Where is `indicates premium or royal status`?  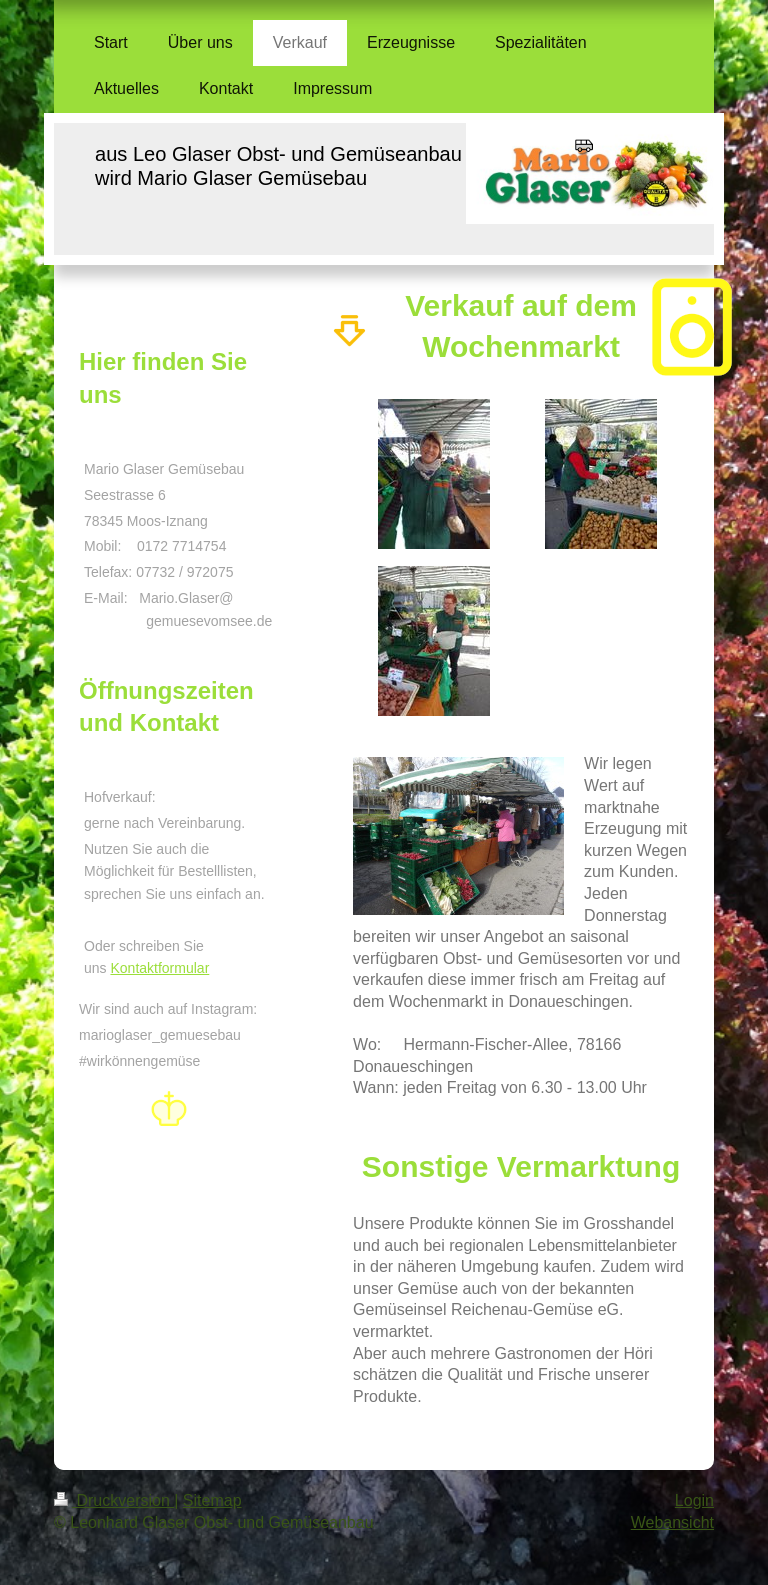
indicates premium or royal status is located at coordinates (169, 1111).